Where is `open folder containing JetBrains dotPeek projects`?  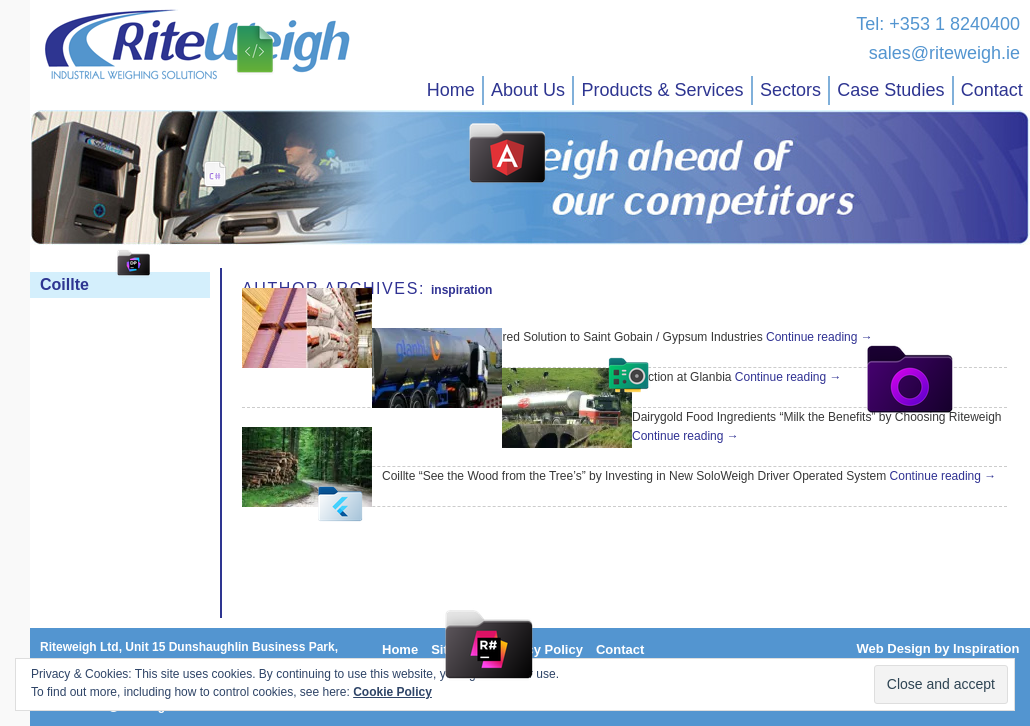 open folder containing JetBrains dotPeek projects is located at coordinates (133, 263).